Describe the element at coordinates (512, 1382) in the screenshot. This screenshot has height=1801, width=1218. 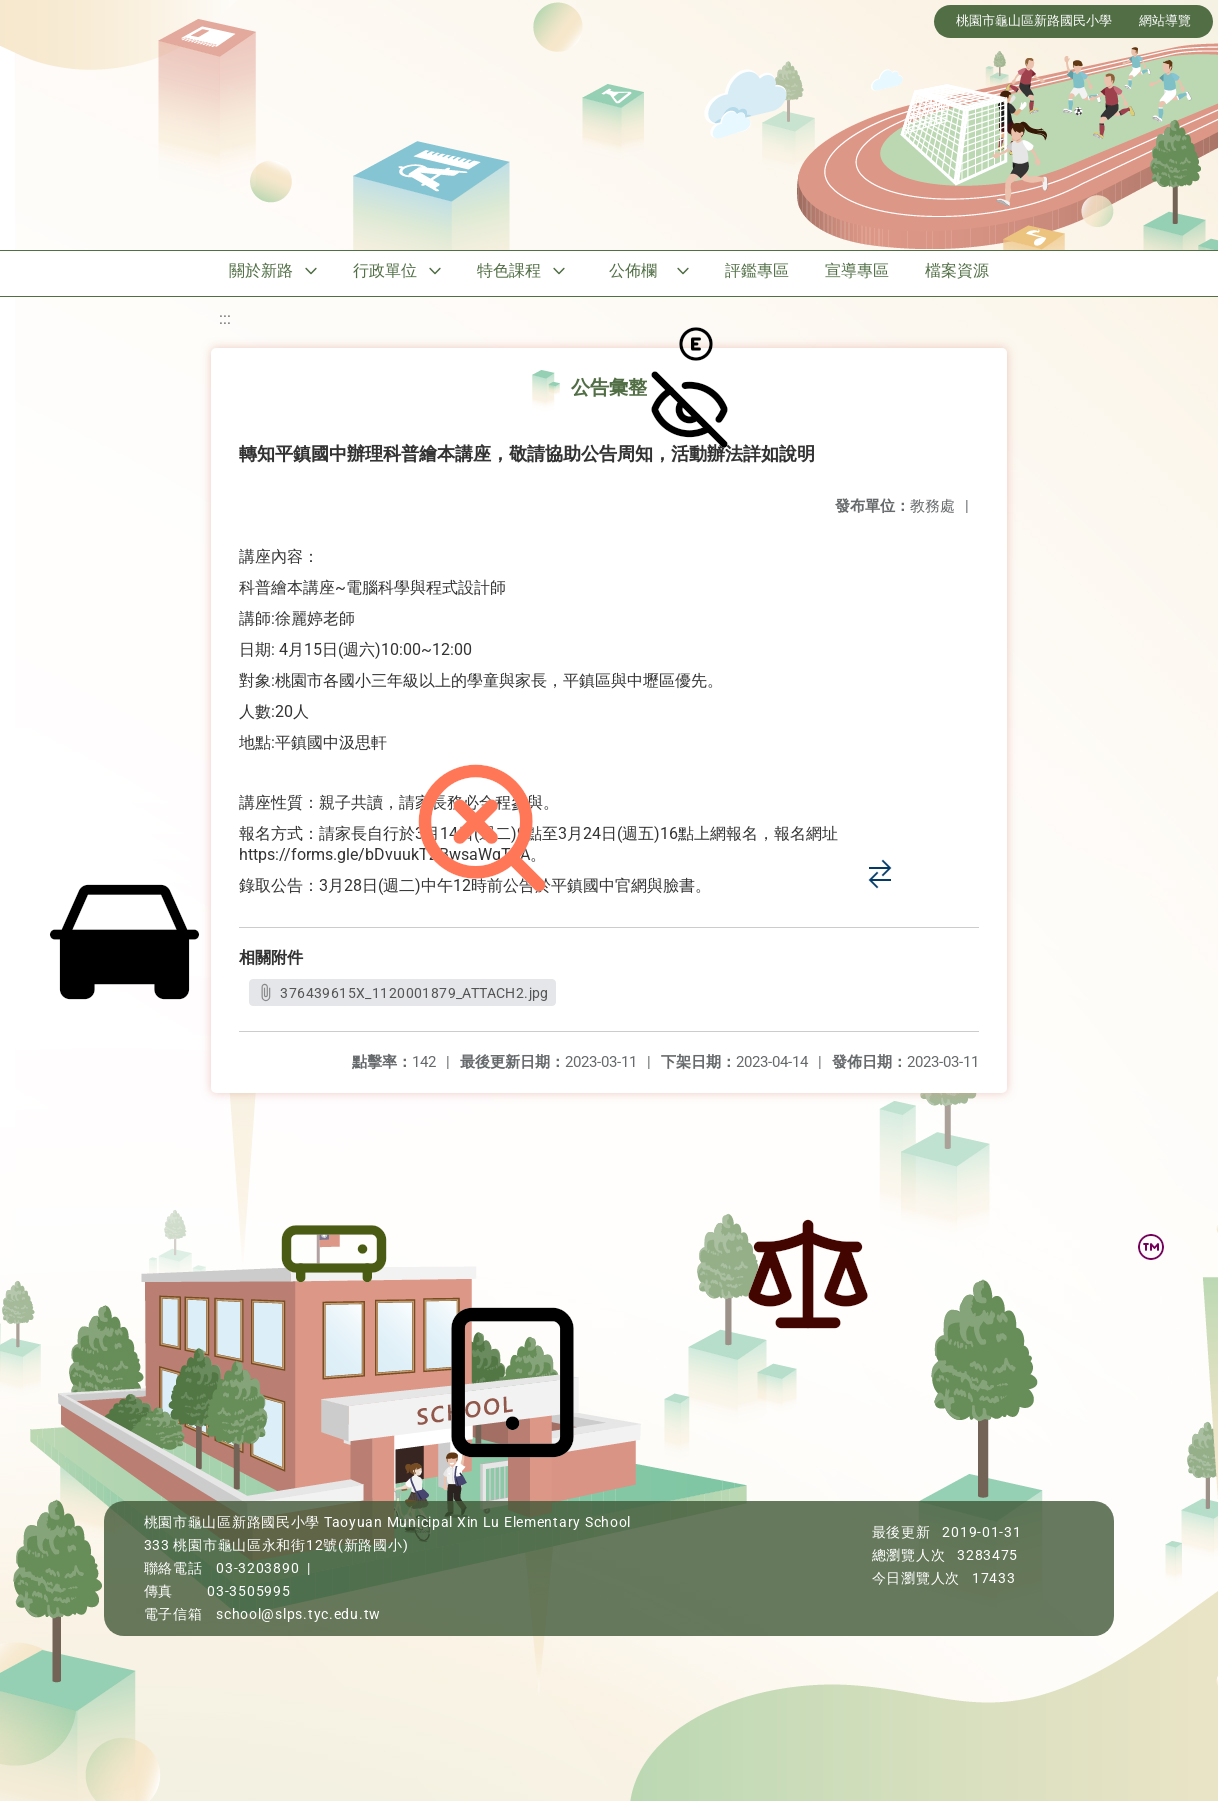
I see `switch to tablet view` at that location.